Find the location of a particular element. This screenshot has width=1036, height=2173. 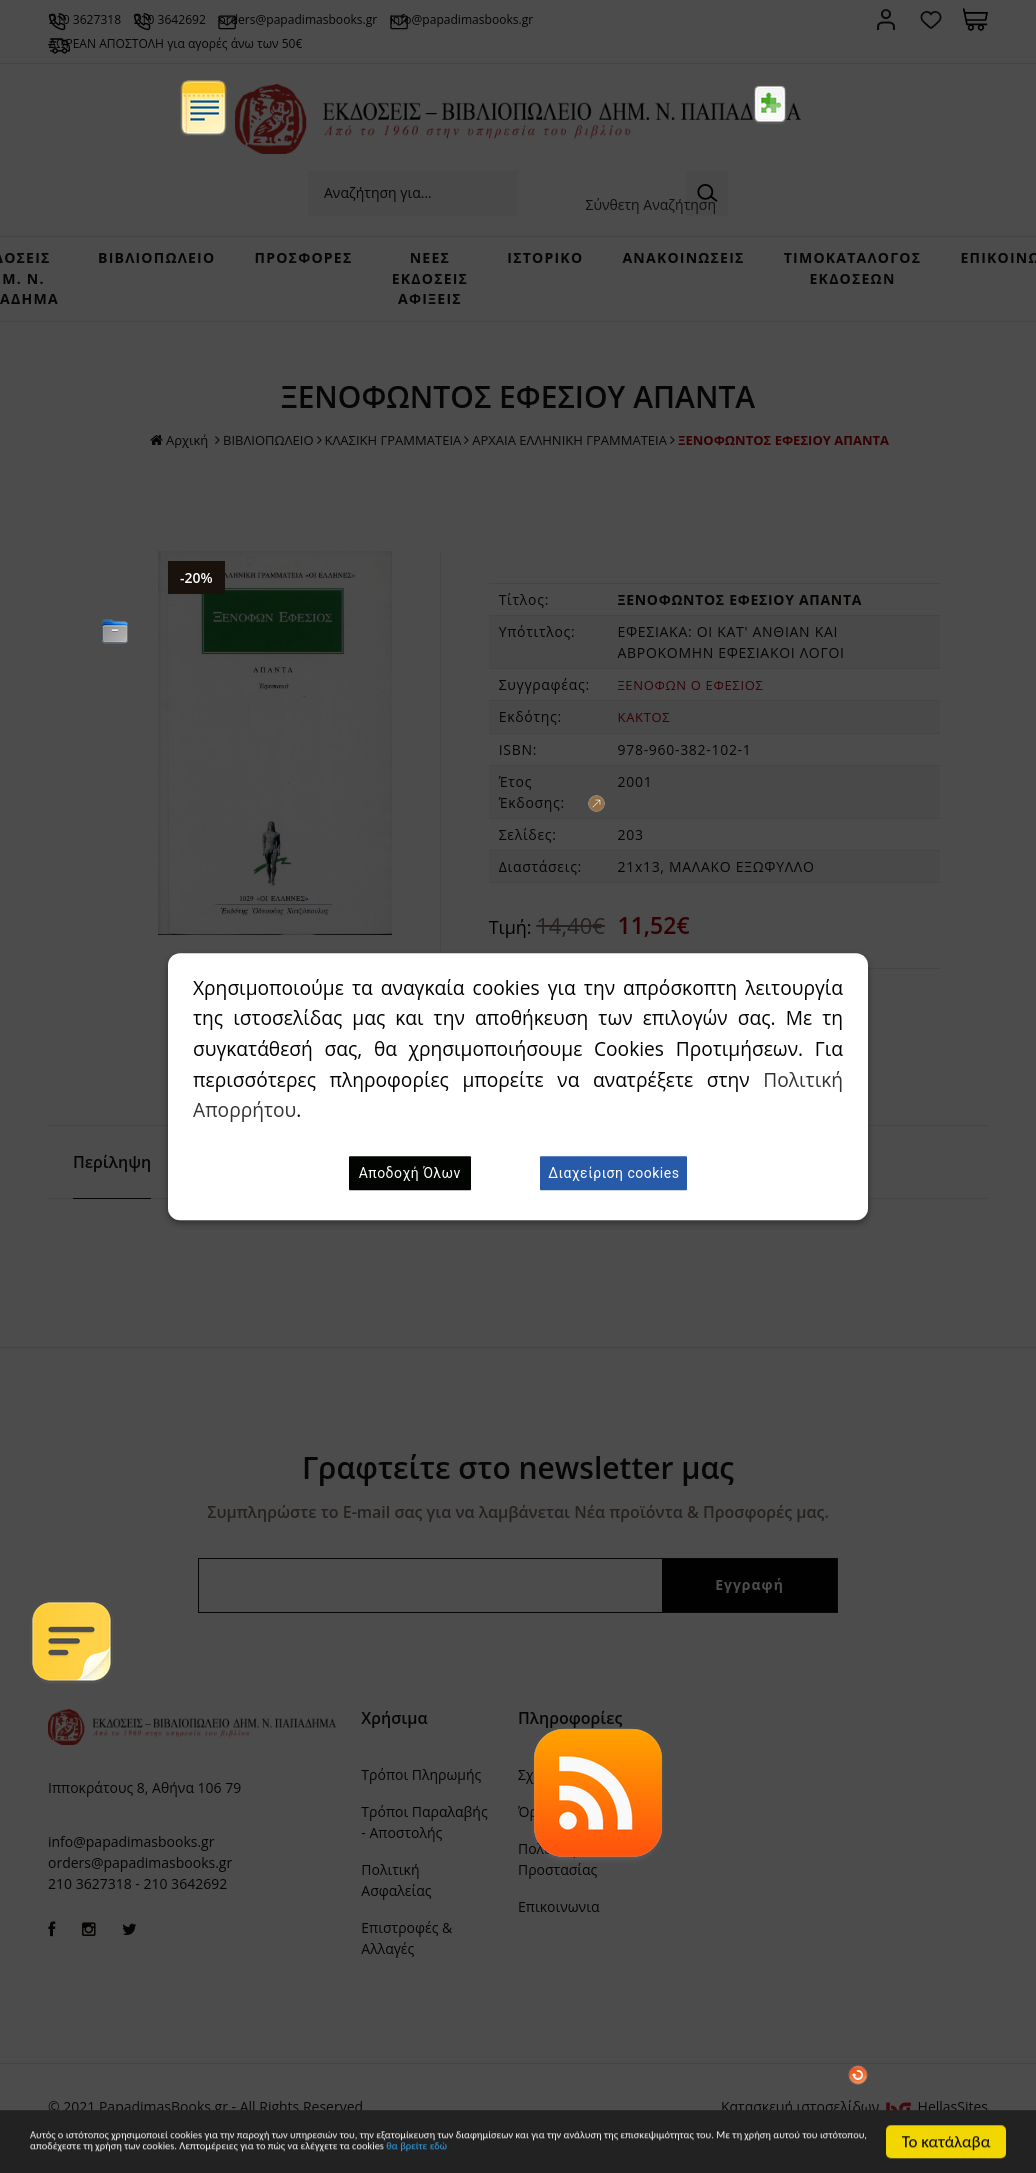

indicates a symbolic link or shortcut to another file is located at coordinates (596, 803).